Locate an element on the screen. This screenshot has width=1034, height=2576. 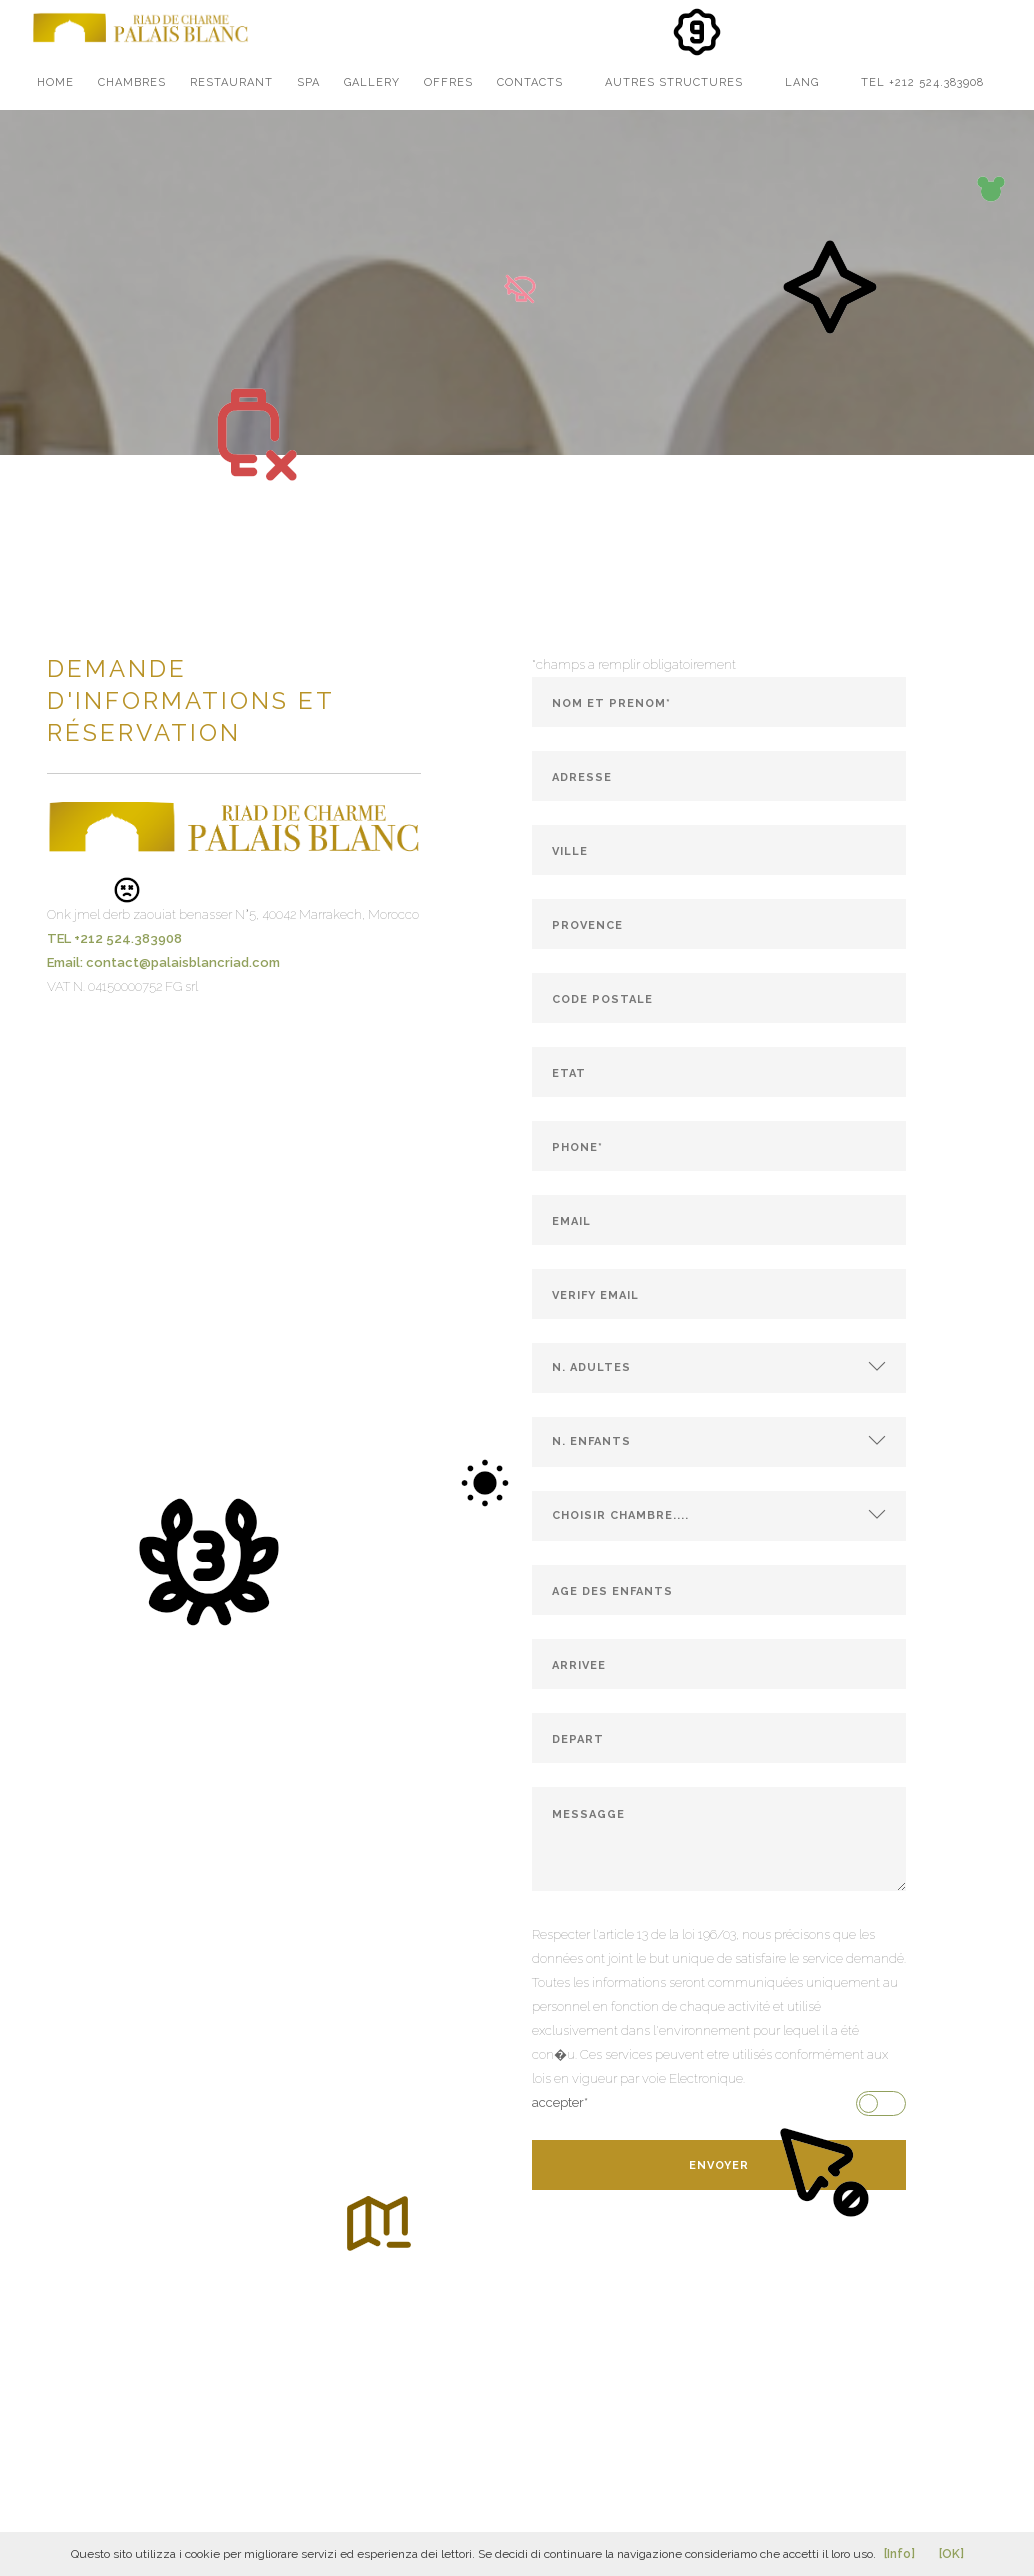
indicates an error or system failure is located at coordinates (127, 890).